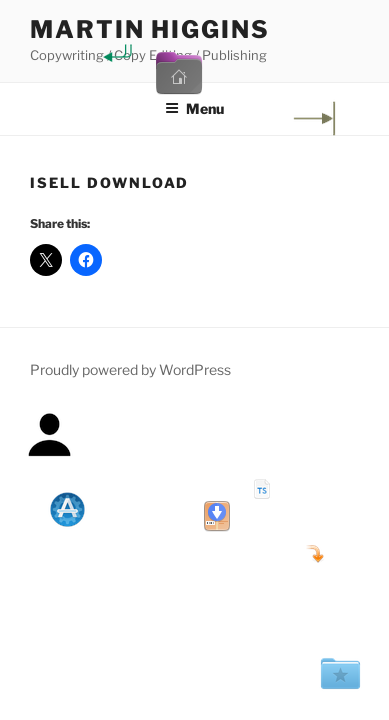 This screenshot has height=720, width=389. What do you see at coordinates (314, 118) in the screenshot?
I see `jump to the last item in a list` at bounding box center [314, 118].